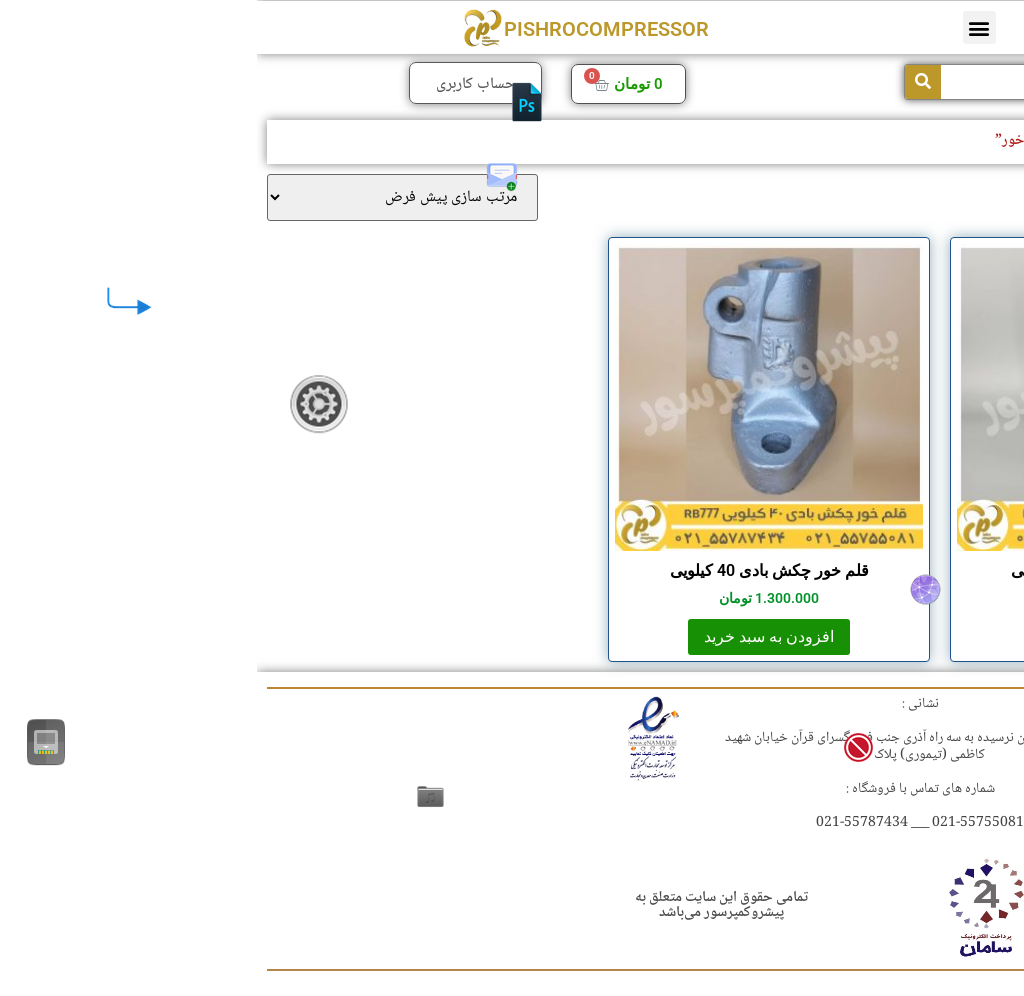 The width and height of the screenshot is (1024, 996). I want to click on forward an email message, so click(130, 301).